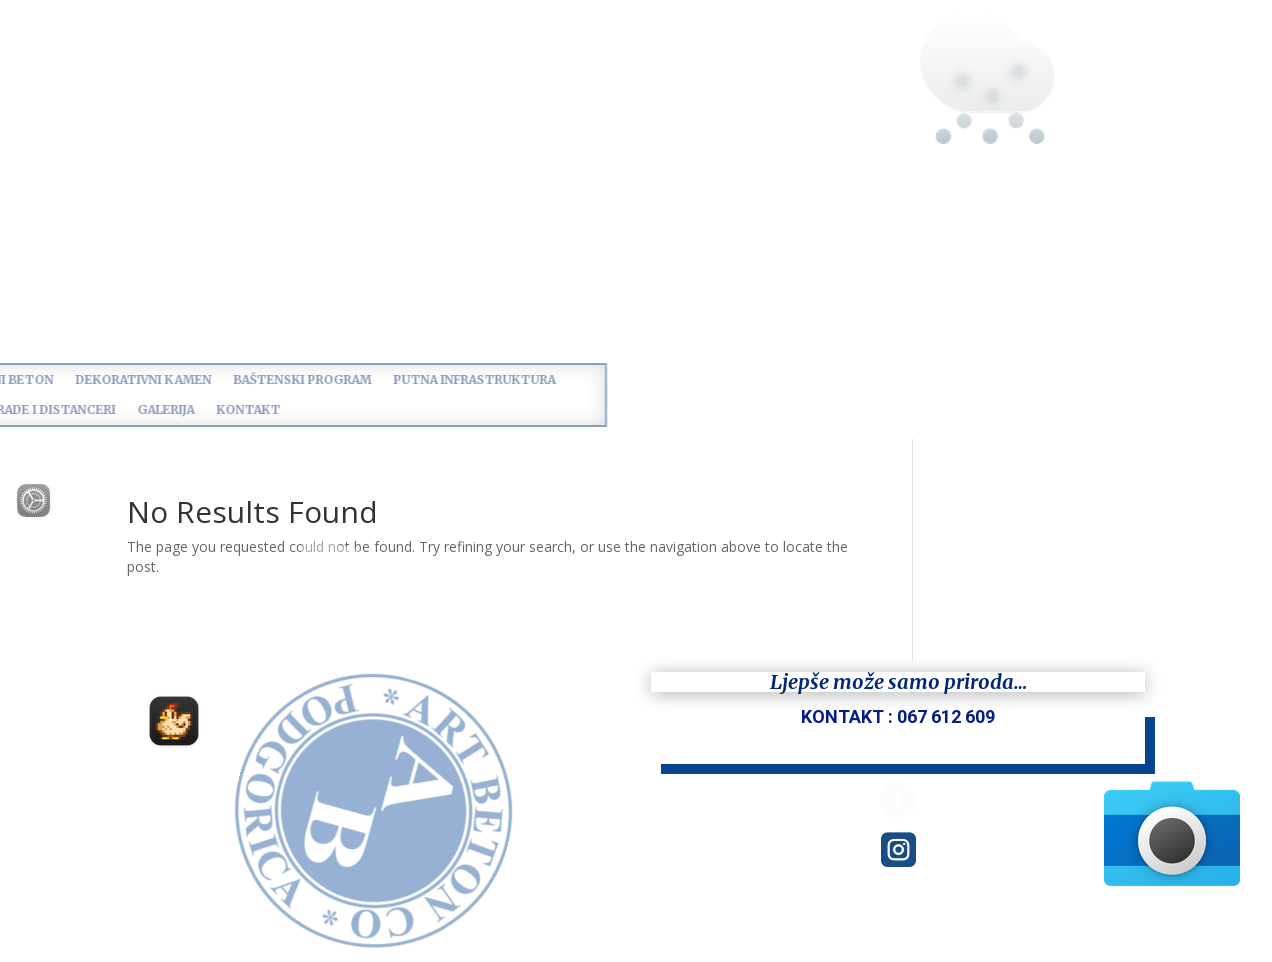 This screenshot has width=1272, height=962. Describe the element at coordinates (987, 76) in the screenshot. I see `indicates snowy weather conditions` at that location.